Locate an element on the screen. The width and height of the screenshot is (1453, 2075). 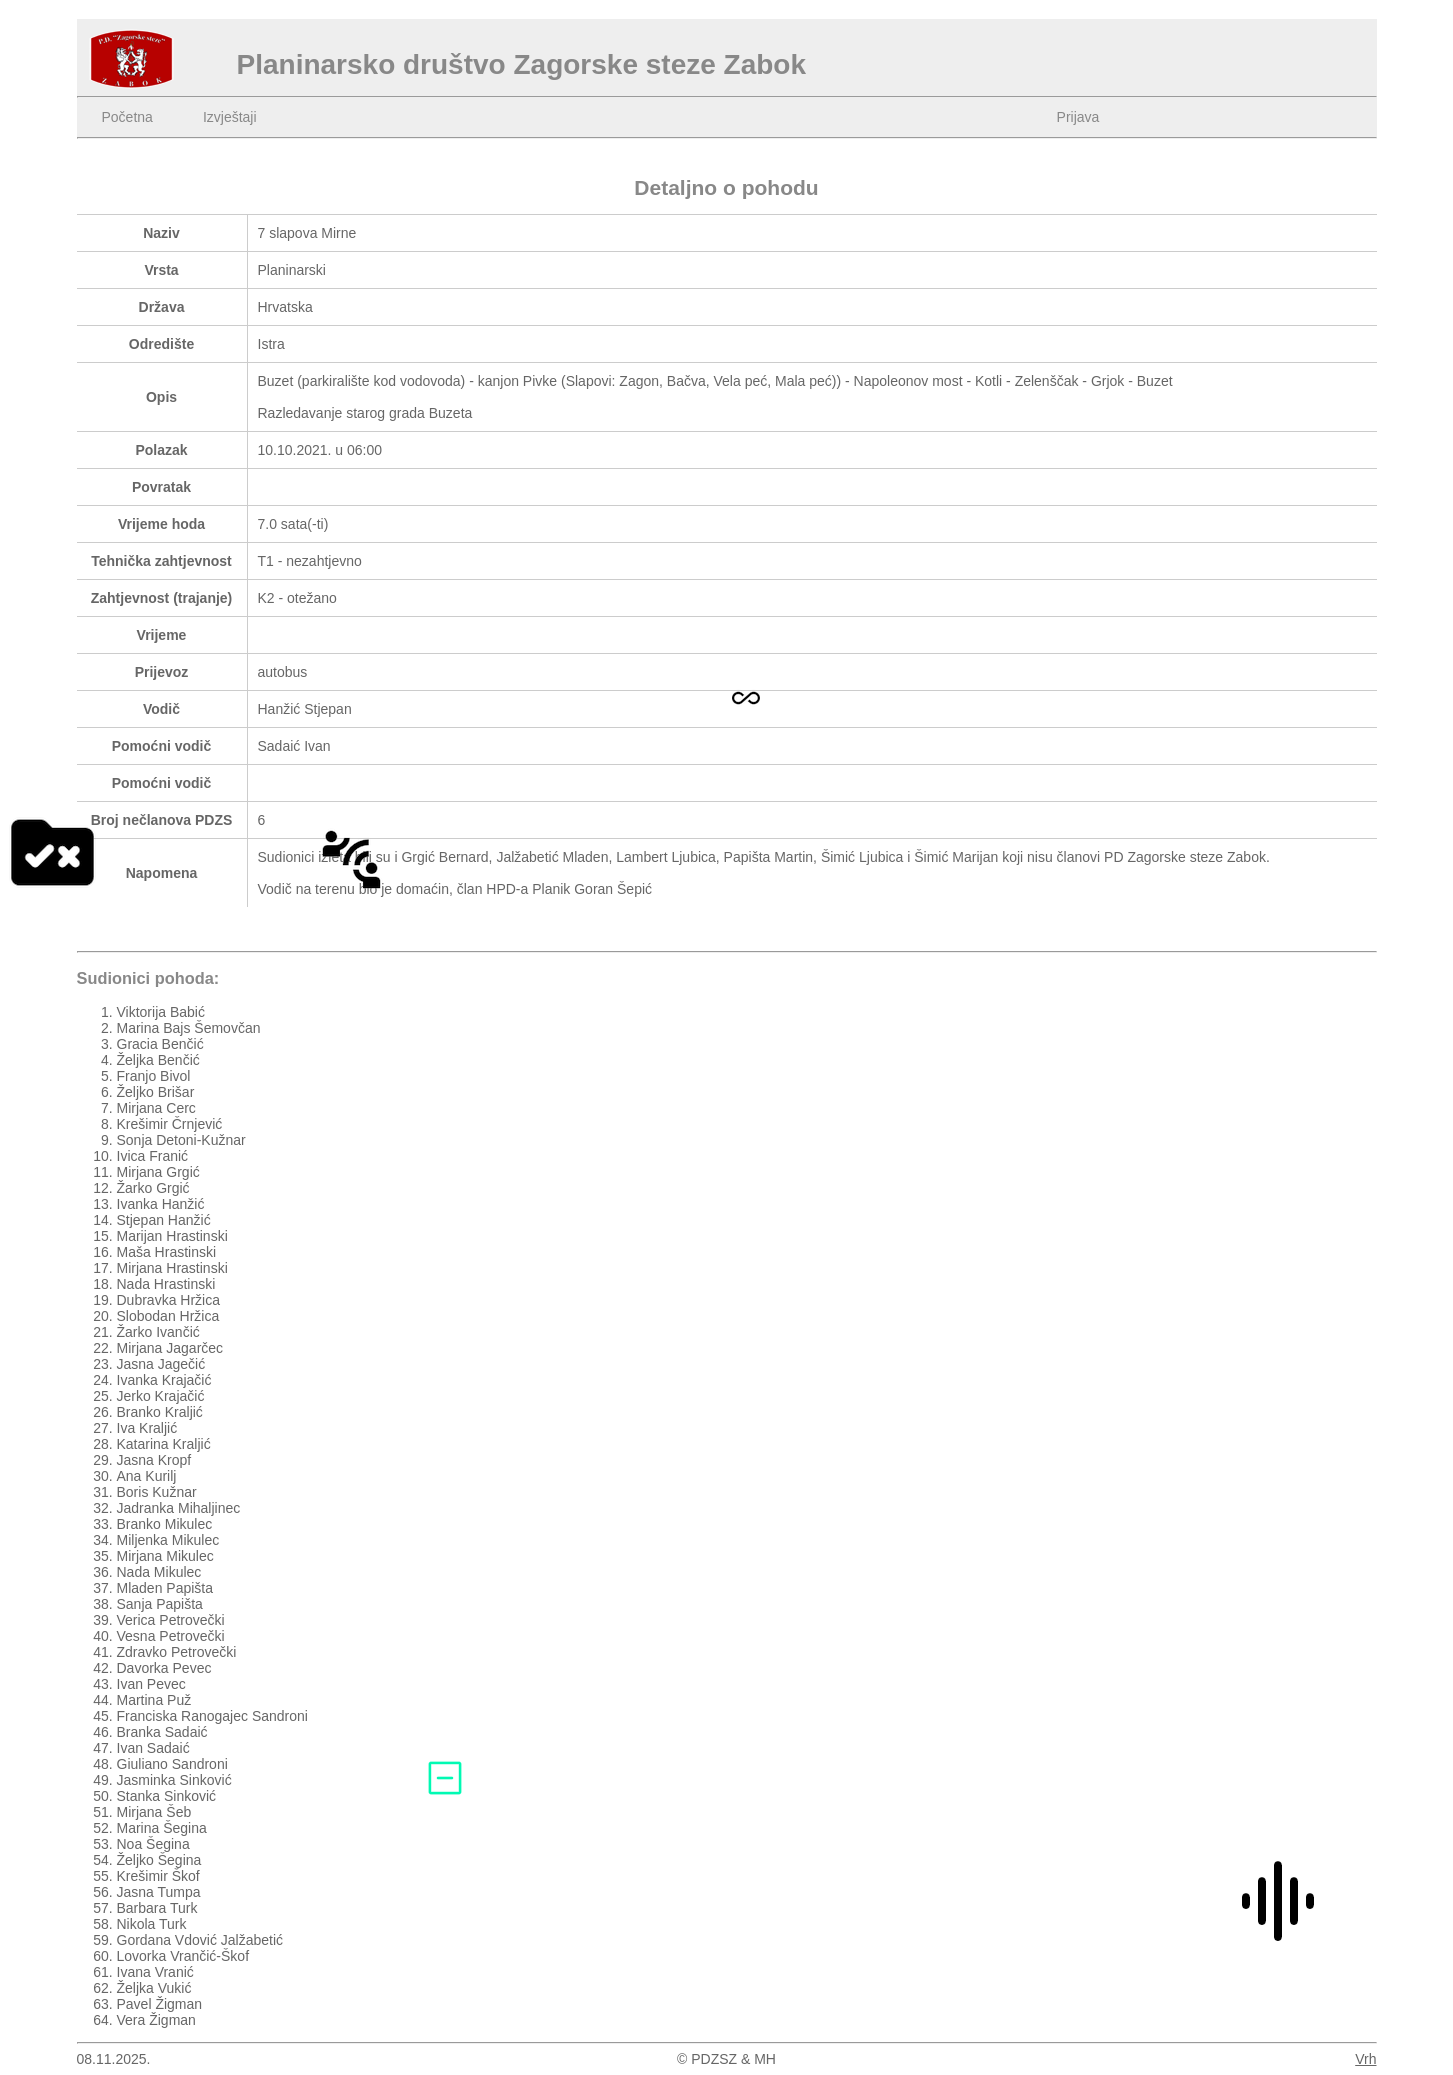
connect with others remotely is located at coordinates (351, 859).